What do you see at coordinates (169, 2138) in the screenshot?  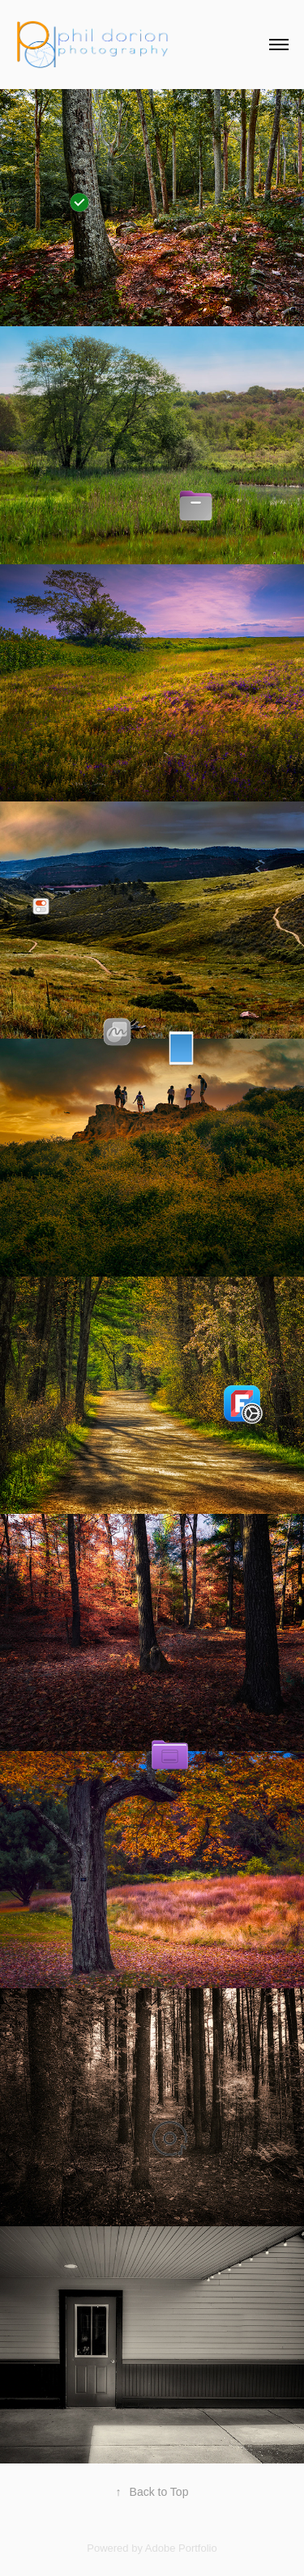 I see `audio CD or music disc` at bounding box center [169, 2138].